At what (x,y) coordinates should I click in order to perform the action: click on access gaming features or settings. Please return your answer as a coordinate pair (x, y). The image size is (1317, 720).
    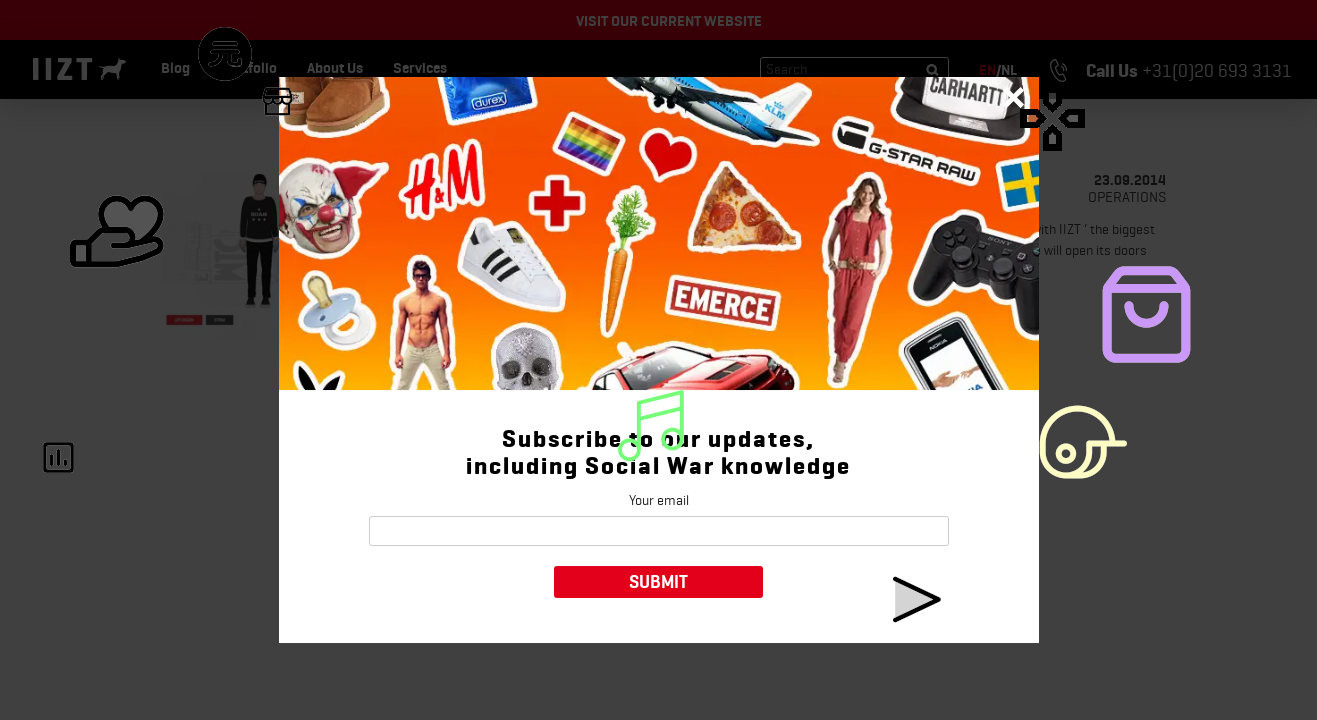
    Looking at the image, I should click on (1052, 118).